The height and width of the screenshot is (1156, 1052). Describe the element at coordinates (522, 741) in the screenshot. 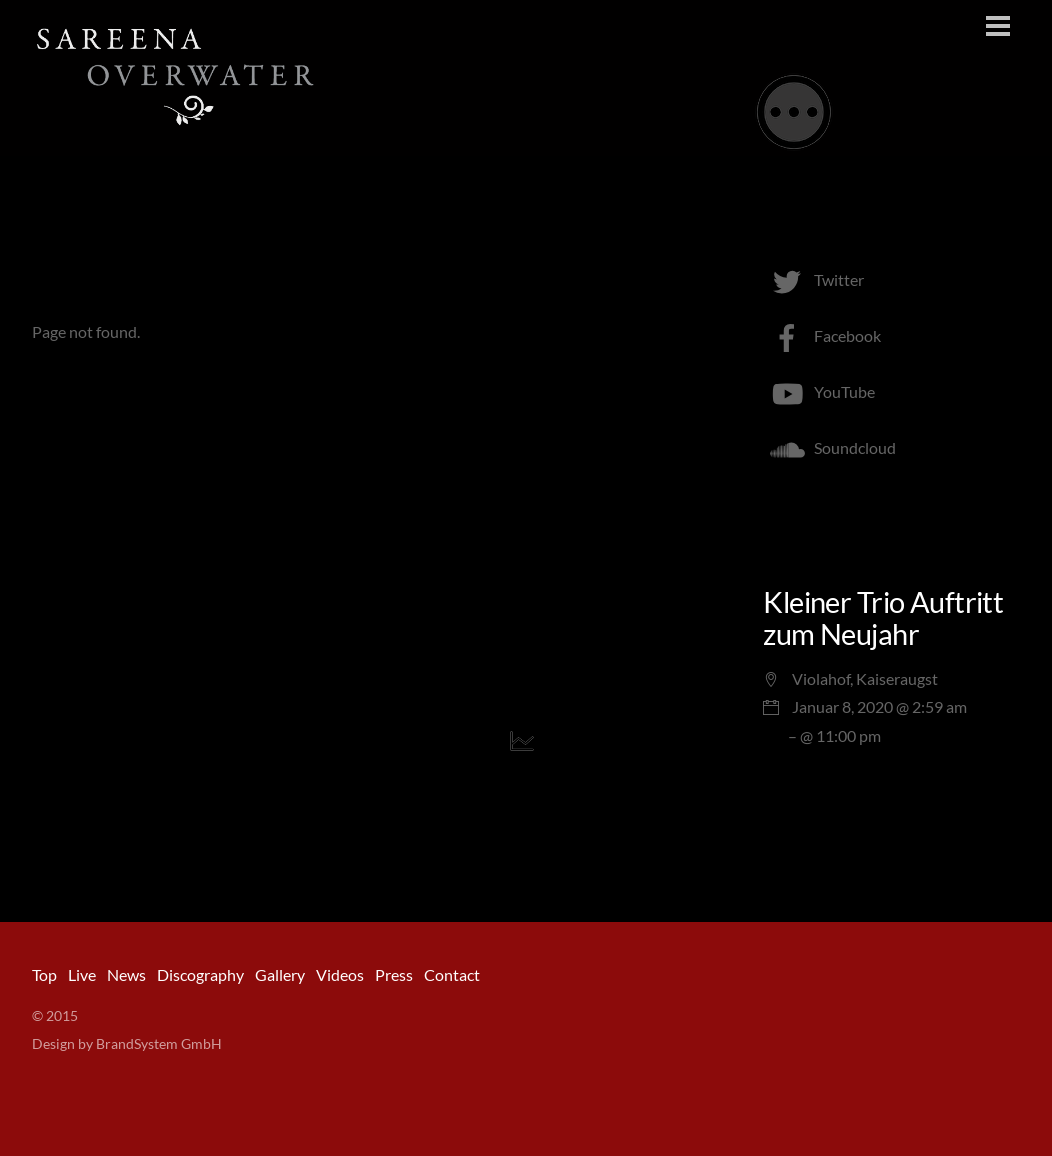

I see `view analytics or statistics` at that location.